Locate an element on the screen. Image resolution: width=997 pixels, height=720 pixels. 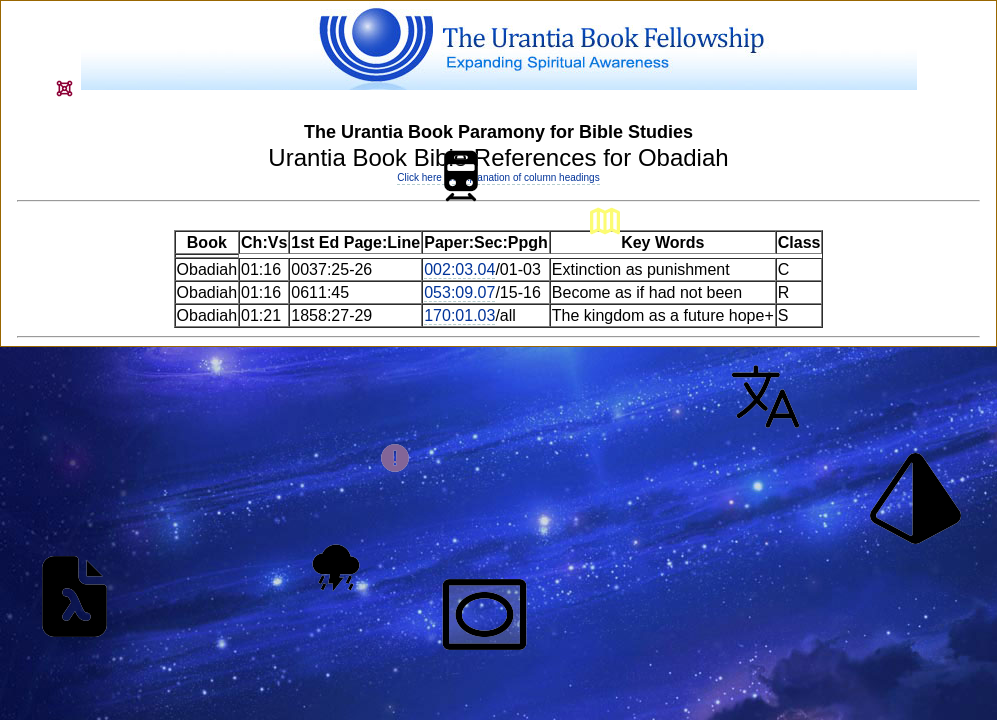
indicates a warning or error state is located at coordinates (395, 458).